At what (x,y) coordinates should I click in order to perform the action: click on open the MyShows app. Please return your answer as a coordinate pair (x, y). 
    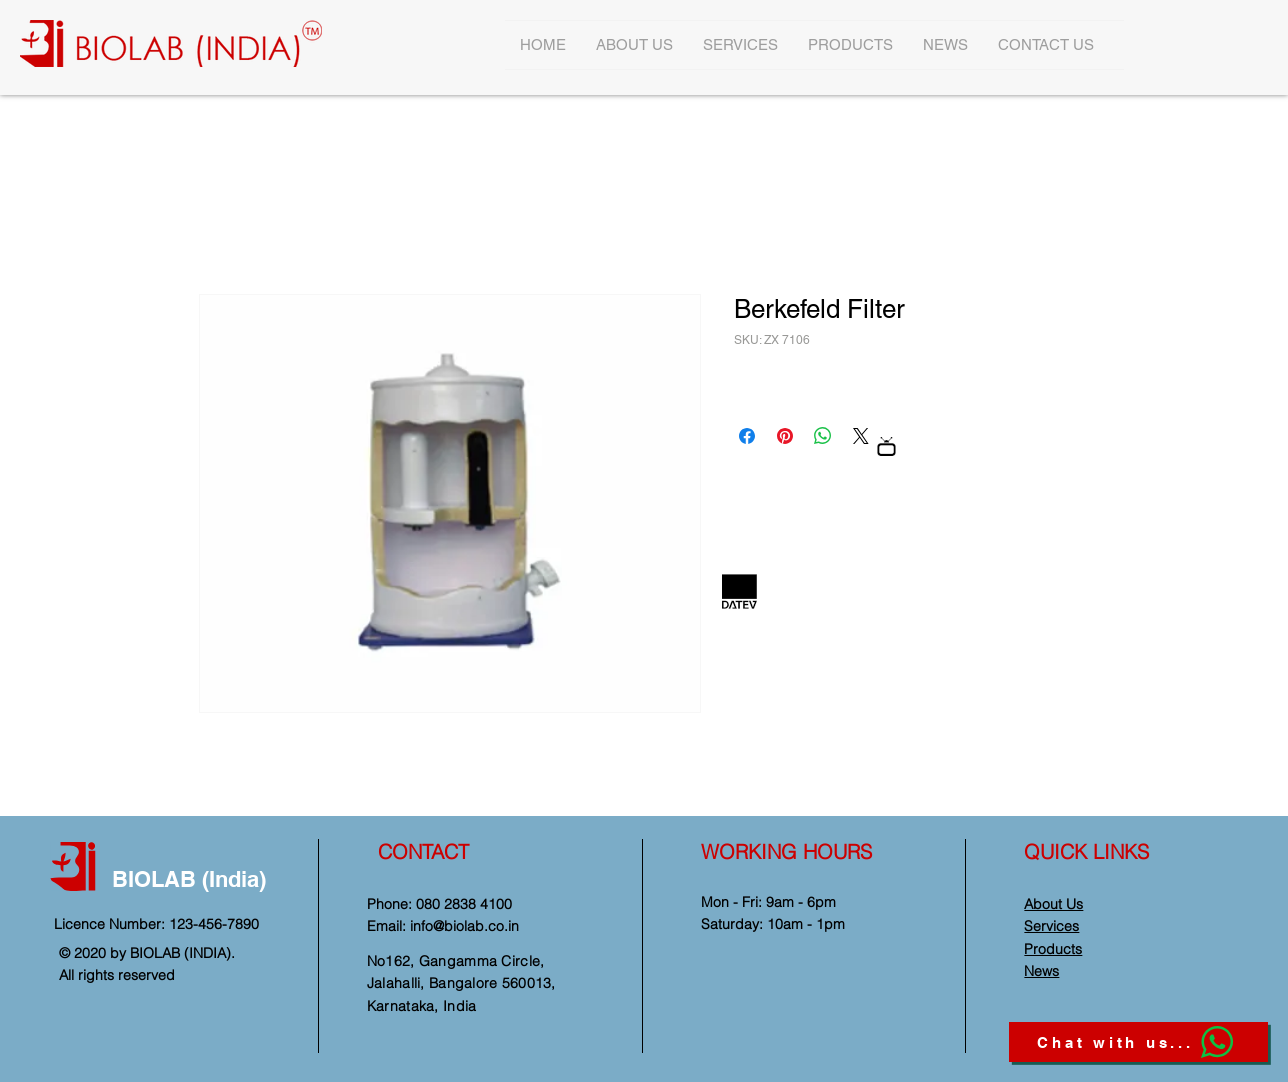
    Looking at the image, I should click on (886, 446).